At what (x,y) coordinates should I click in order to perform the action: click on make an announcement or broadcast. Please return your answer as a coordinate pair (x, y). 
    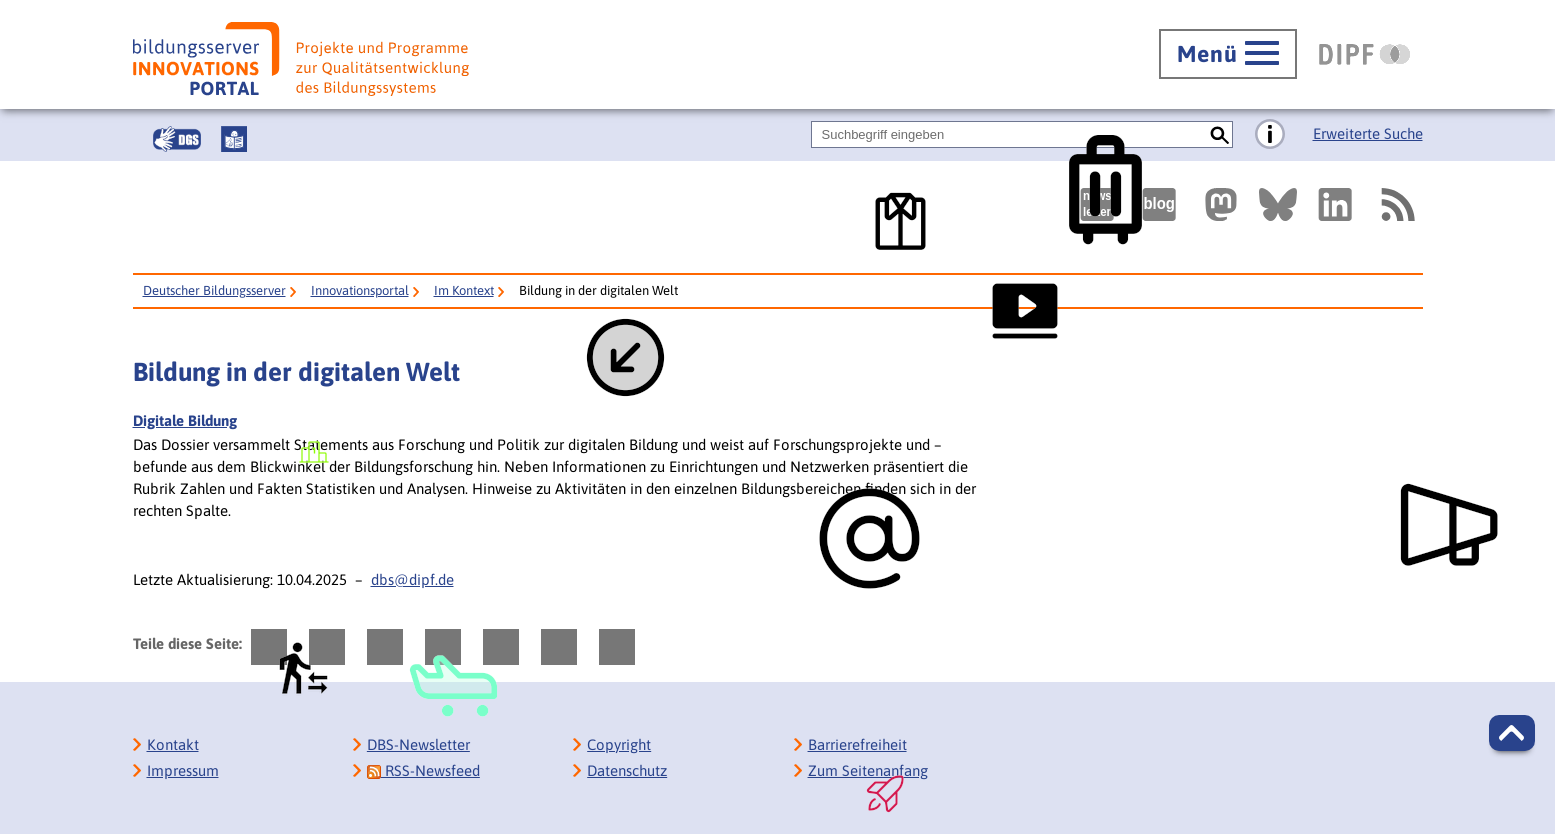
    Looking at the image, I should click on (1445, 528).